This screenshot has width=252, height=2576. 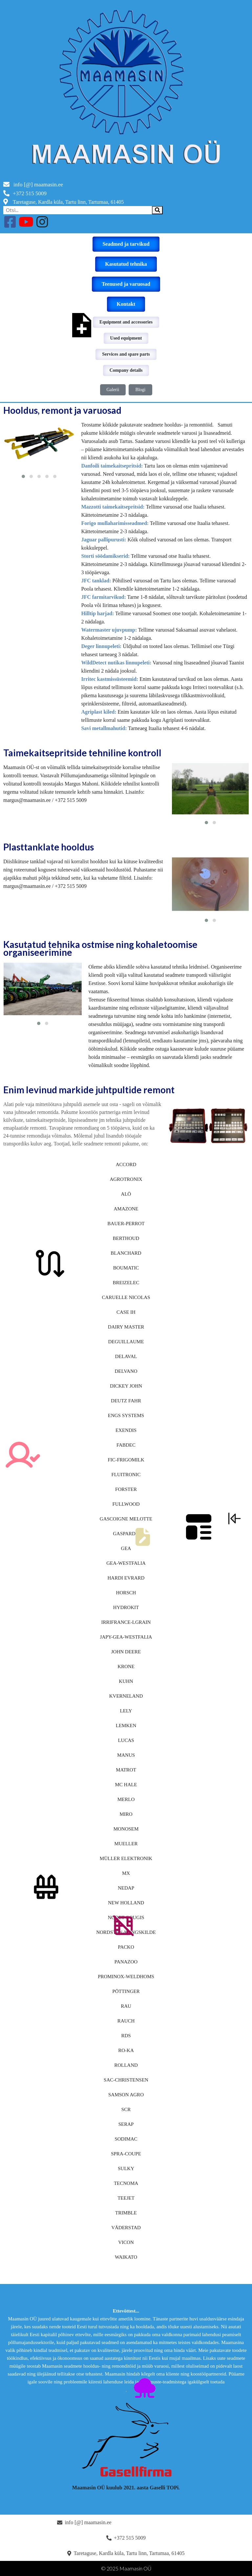 I want to click on indicates an s-curve or winding path ahead, so click(x=49, y=1263).